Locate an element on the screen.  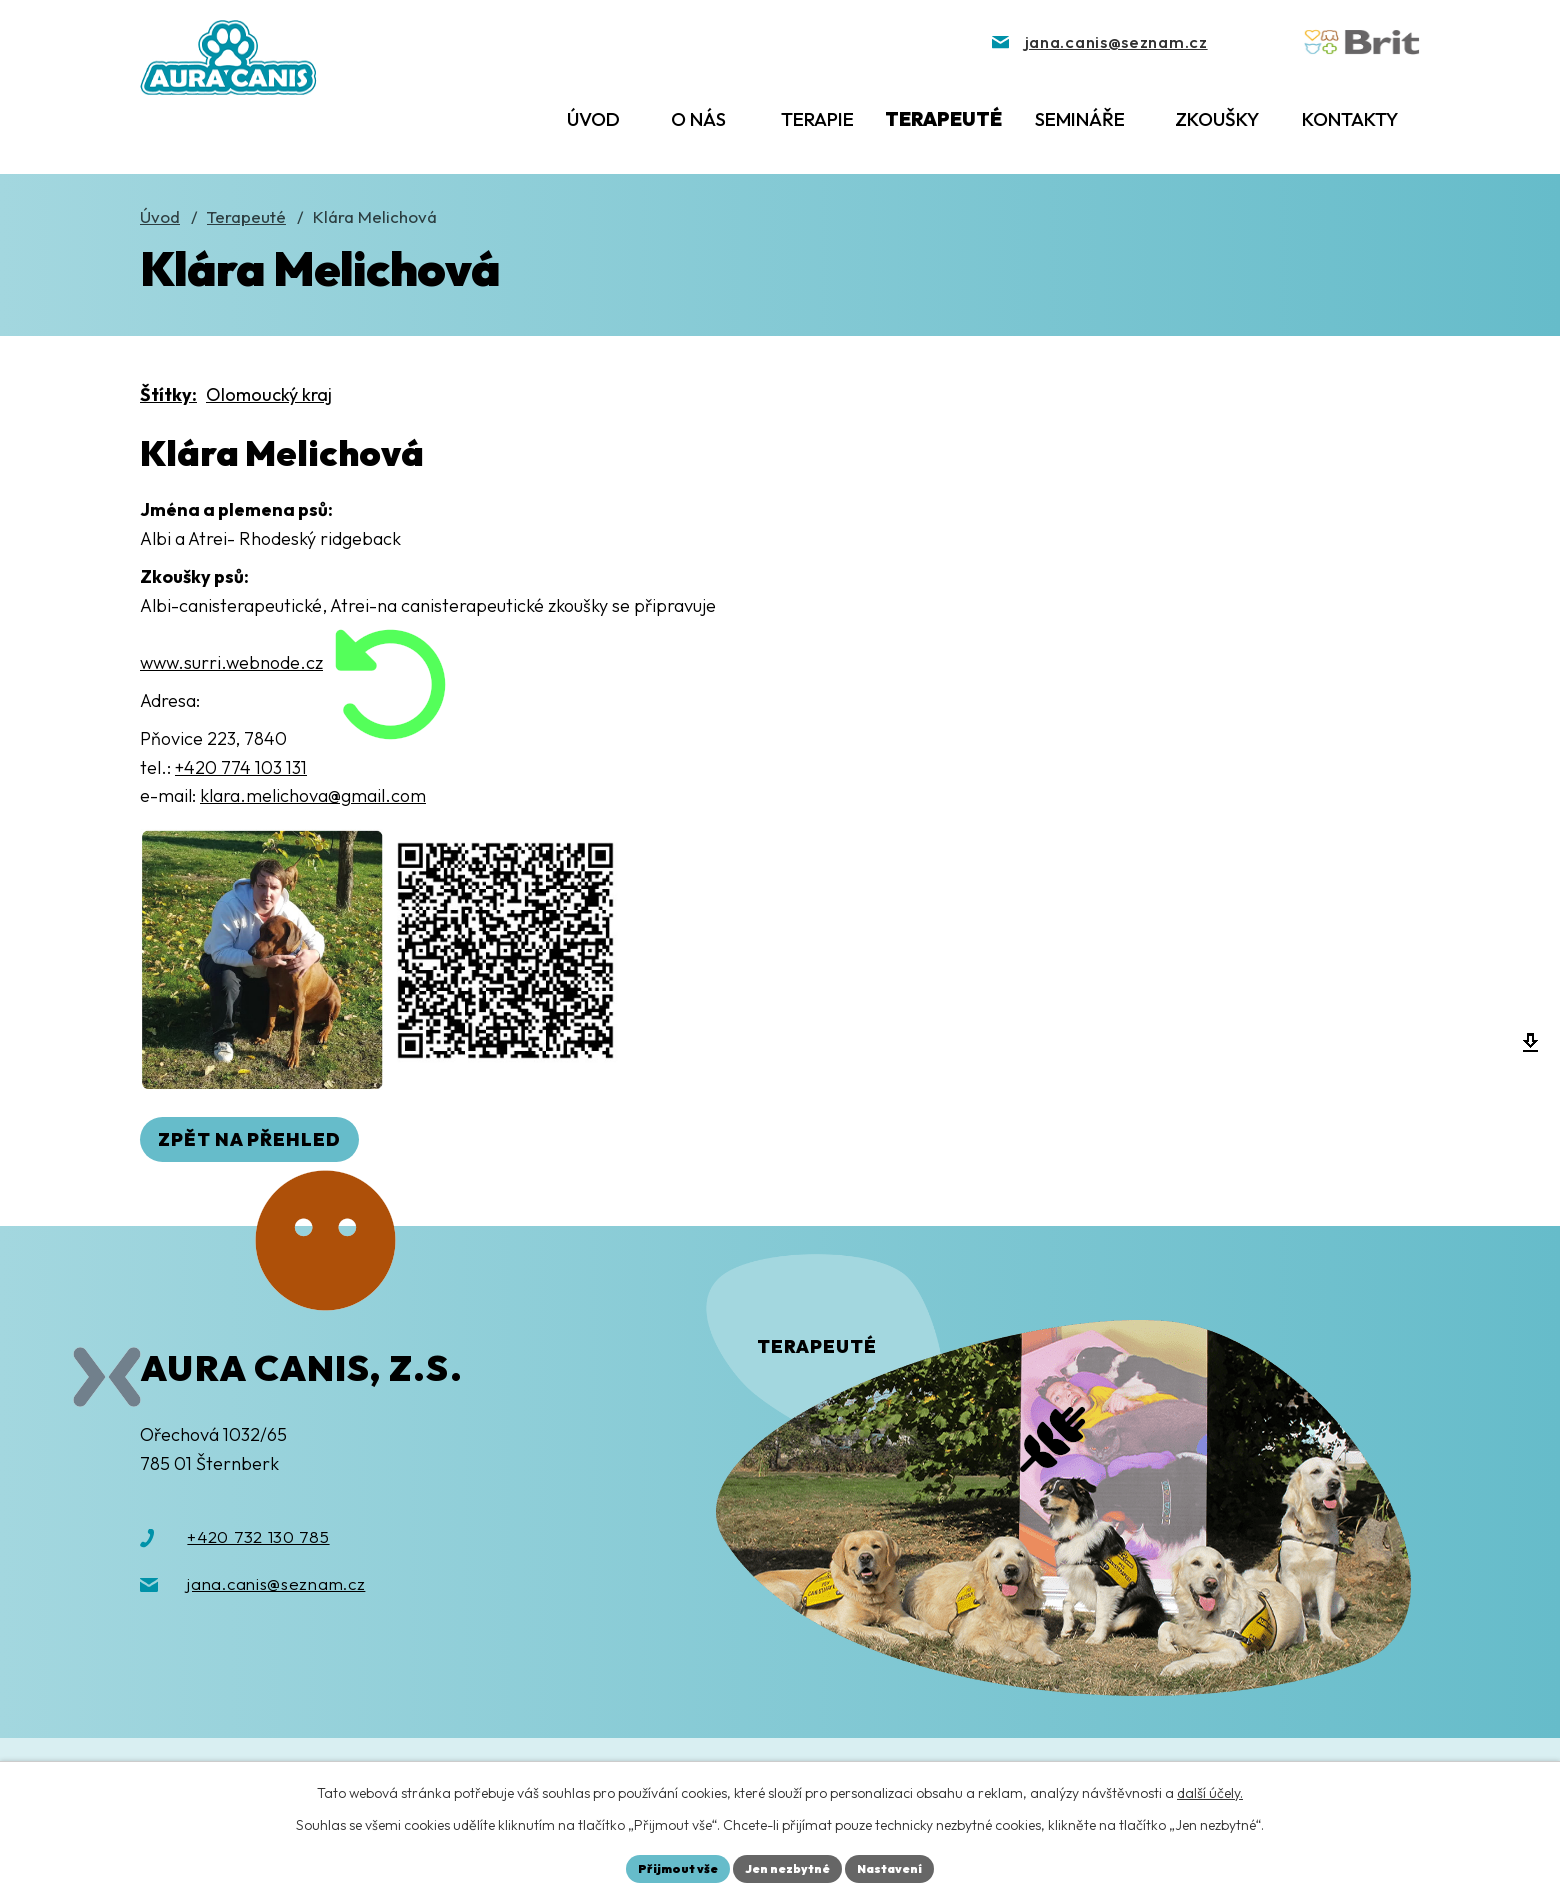
indicates grain or wheat-based ingredients is located at coordinates (1054, 1437).